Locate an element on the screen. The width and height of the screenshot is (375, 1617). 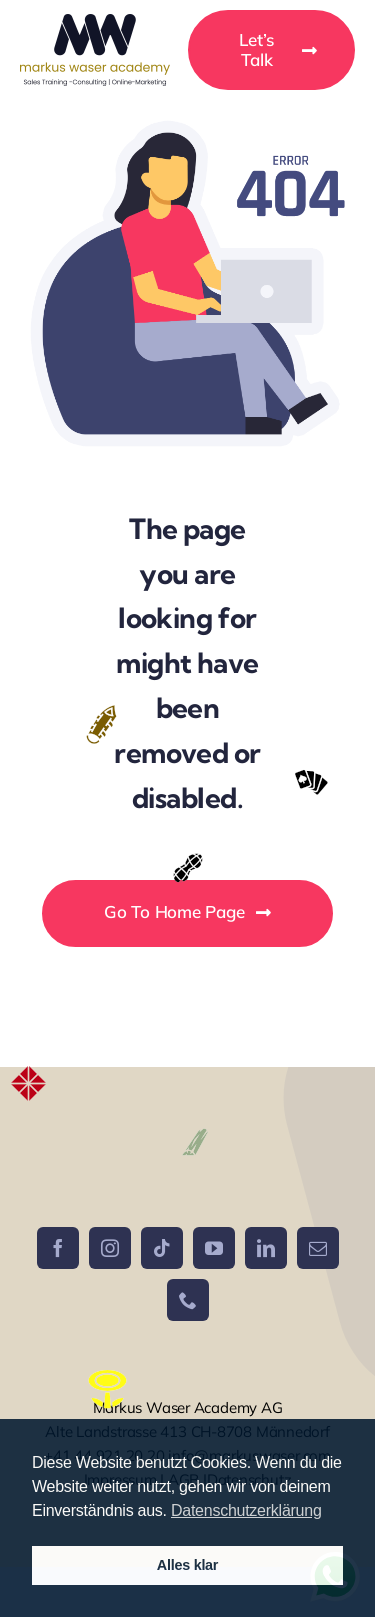
access card games or poker is located at coordinates (311, 782).